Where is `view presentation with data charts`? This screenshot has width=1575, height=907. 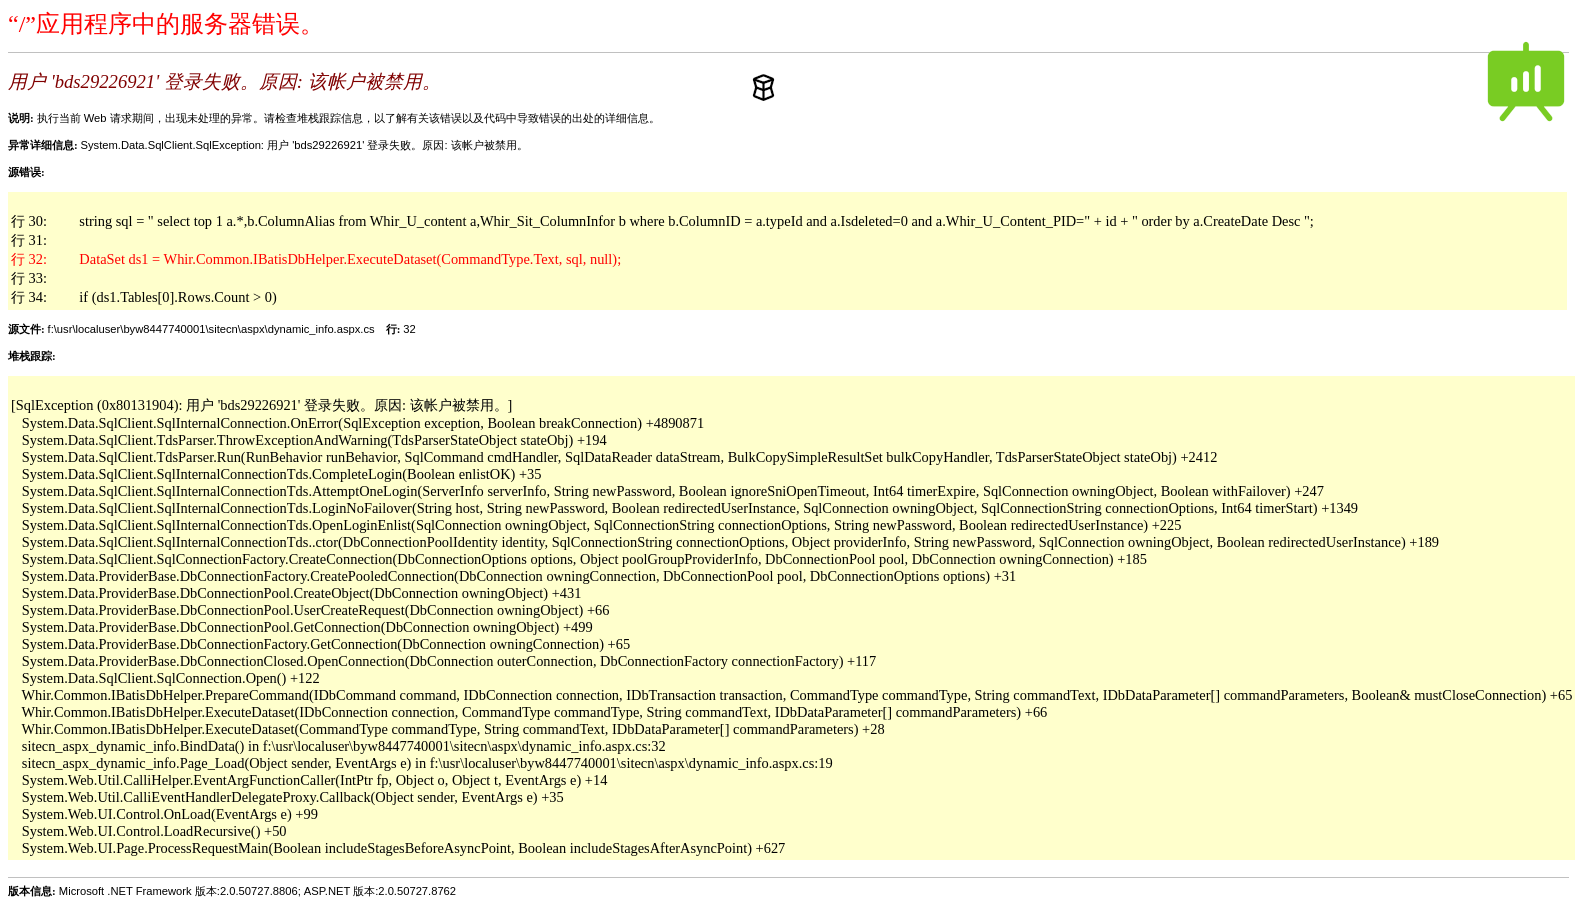
view presentation with data charts is located at coordinates (1526, 83).